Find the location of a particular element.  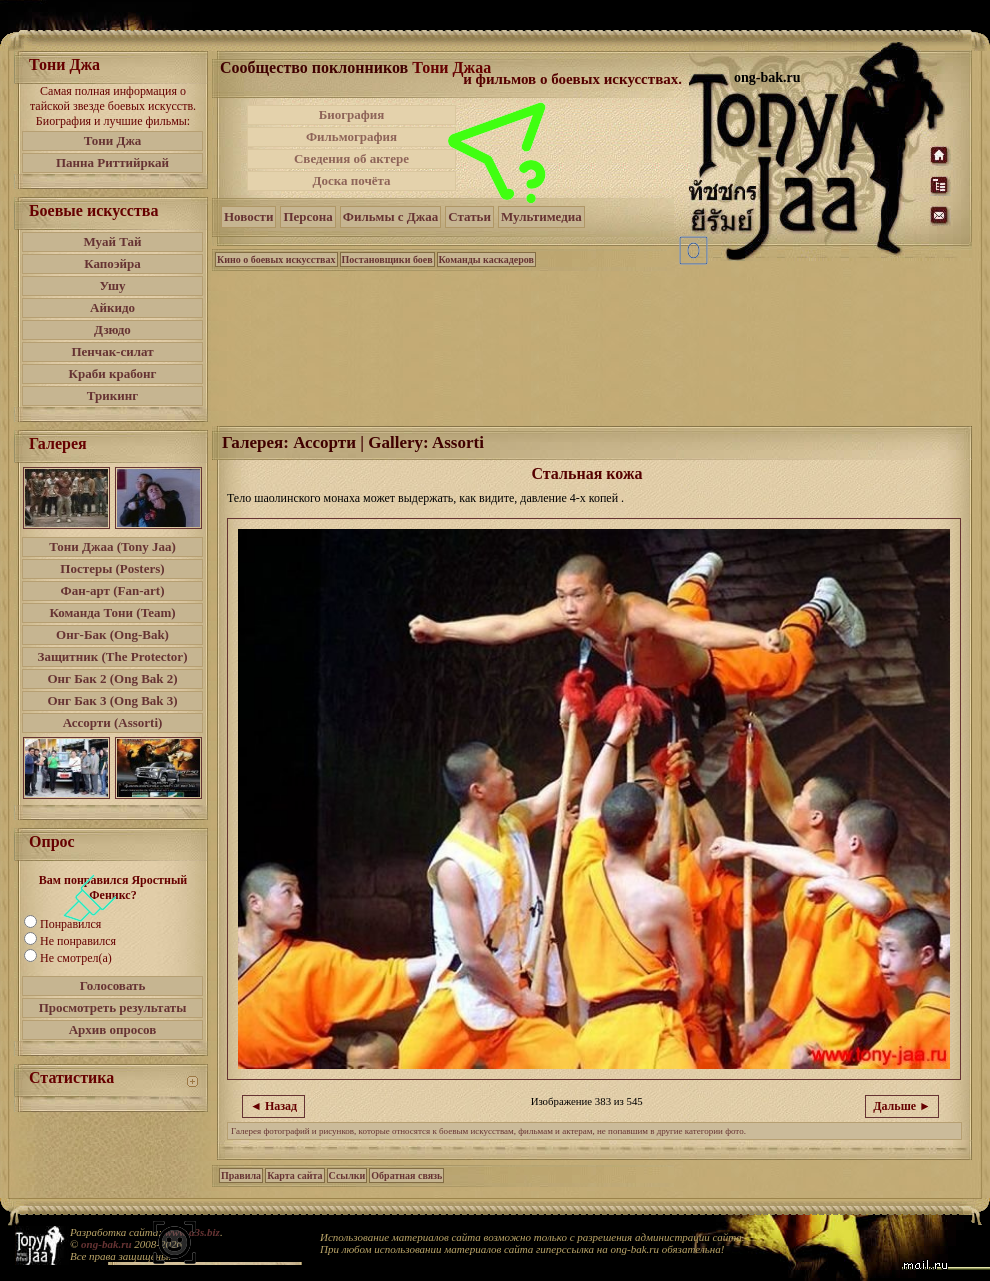

scan face to unlock or authenticate is located at coordinates (174, 1242).